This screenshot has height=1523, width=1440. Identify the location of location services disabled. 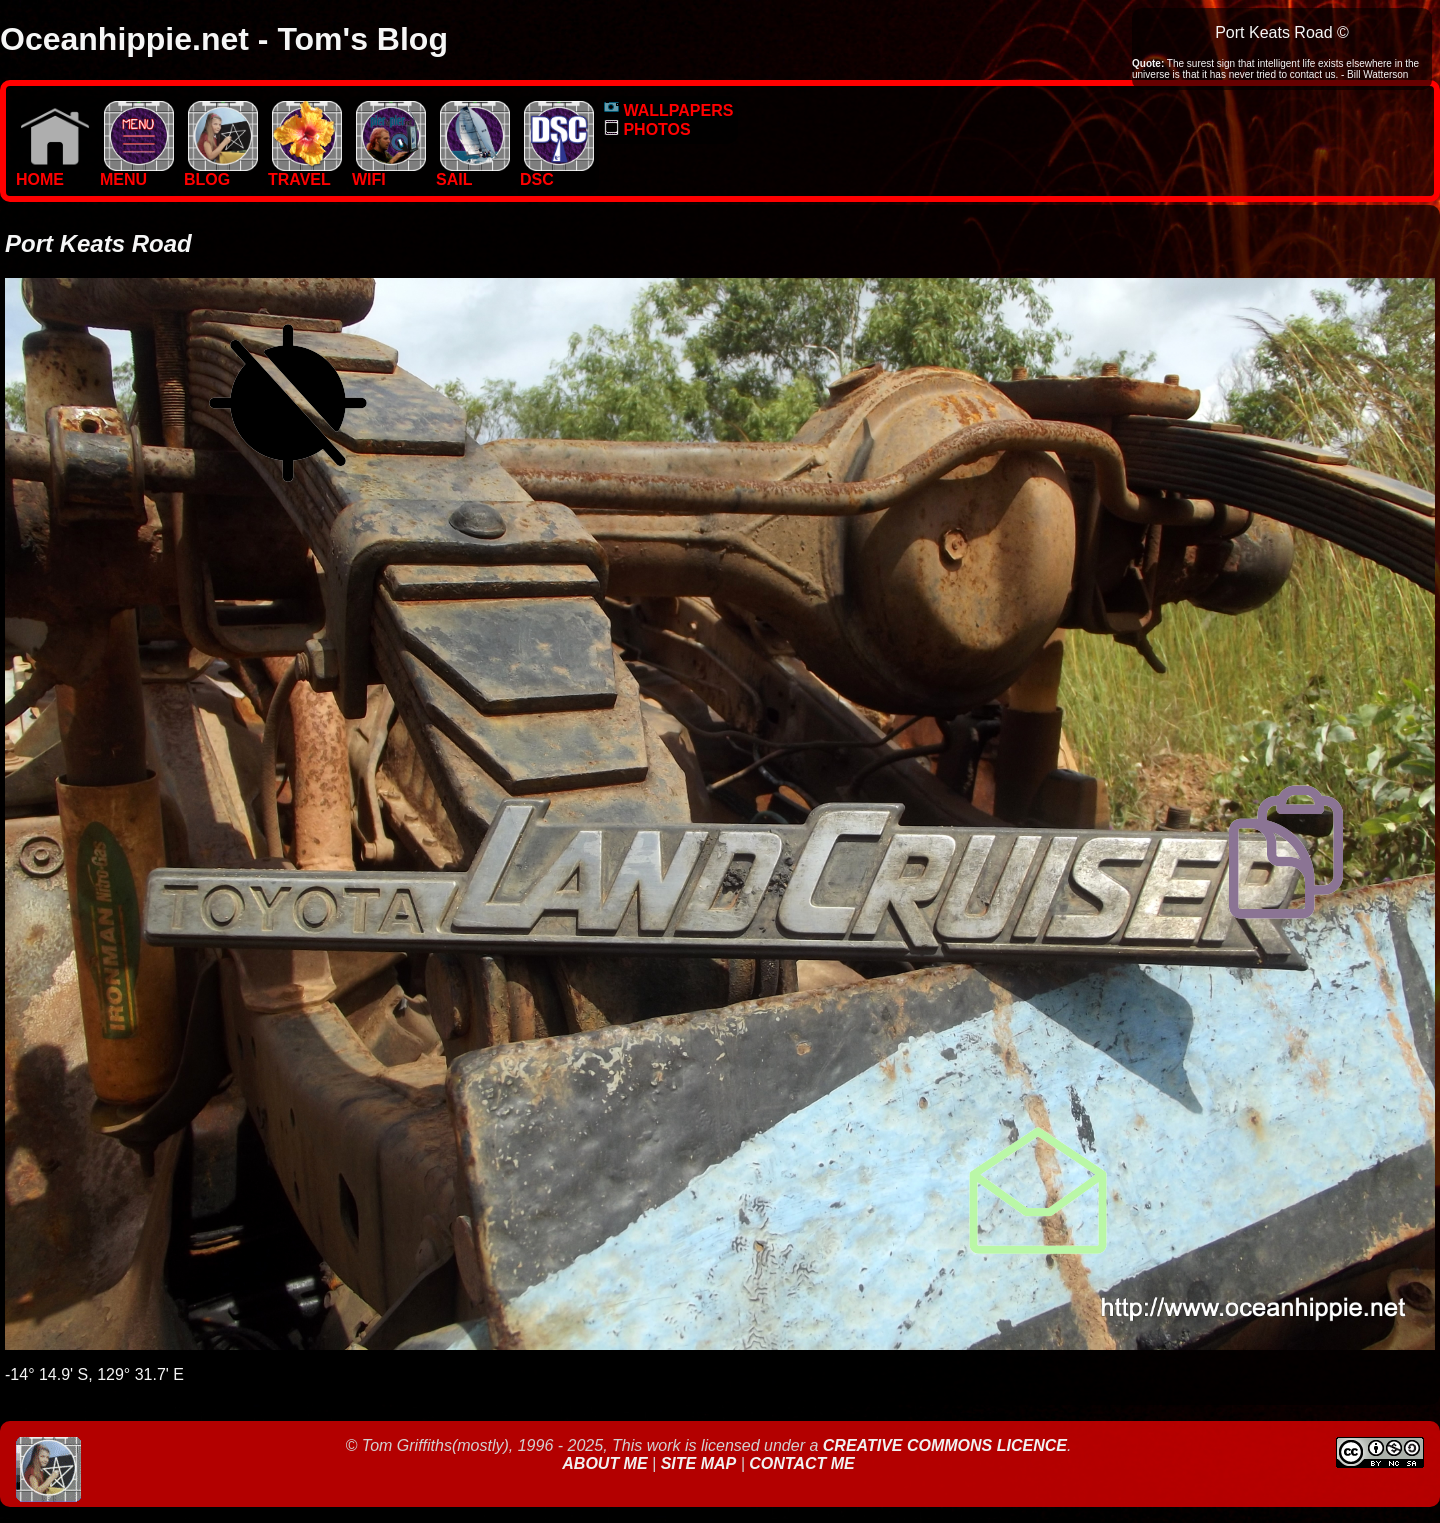
(288, 403).